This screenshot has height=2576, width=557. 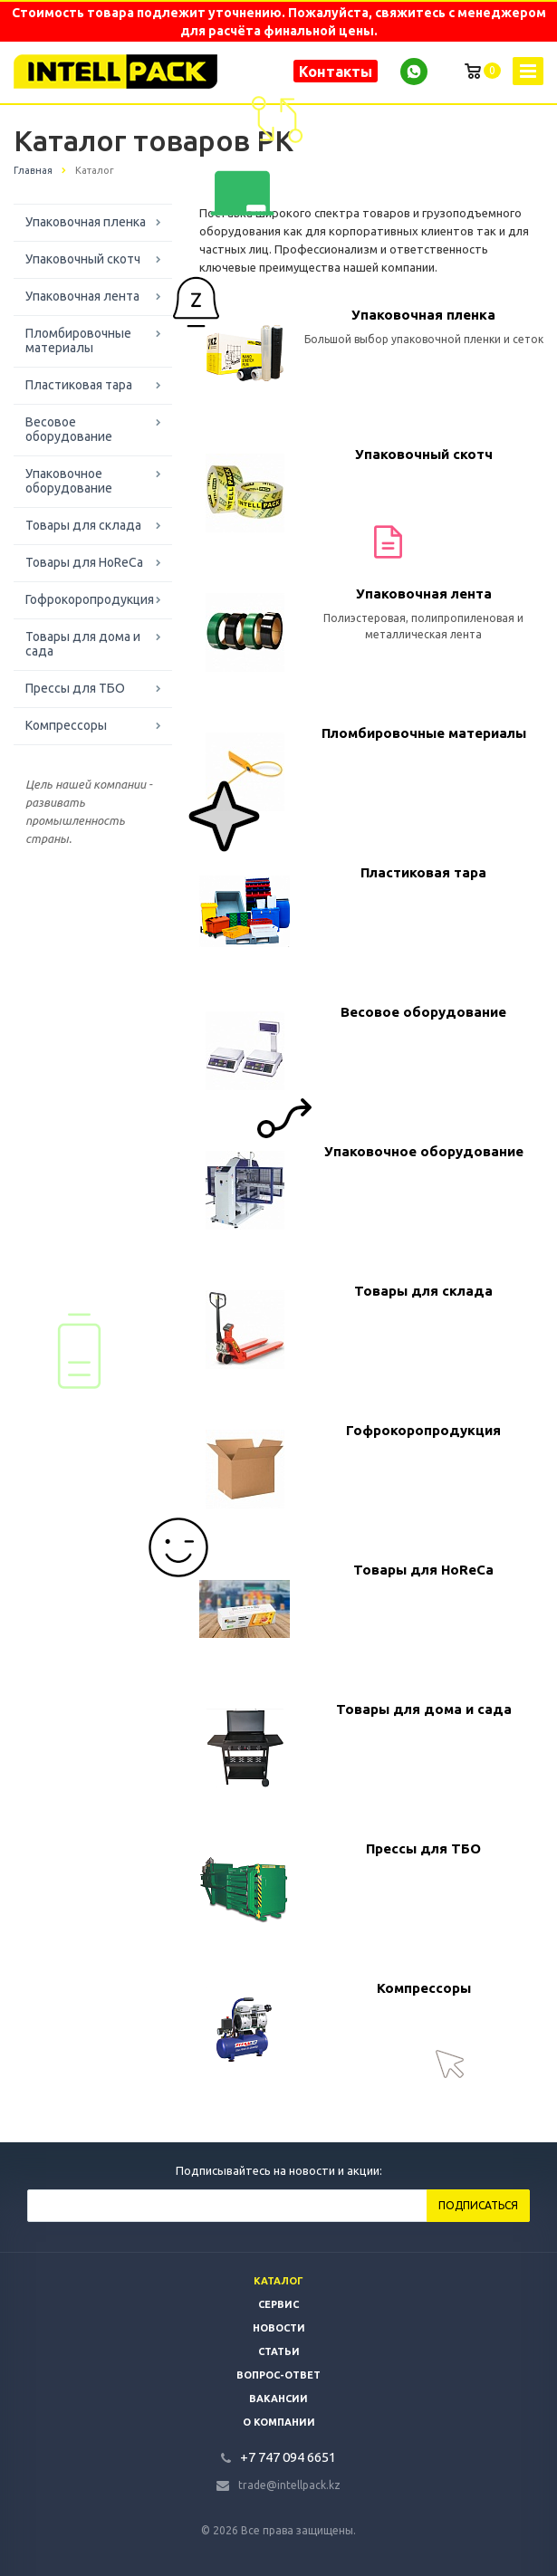 What do you see at coordinates (242, 194) in the screenshot?
I see `open whiteboard or presentation mode` at bounding box center [242, 194].